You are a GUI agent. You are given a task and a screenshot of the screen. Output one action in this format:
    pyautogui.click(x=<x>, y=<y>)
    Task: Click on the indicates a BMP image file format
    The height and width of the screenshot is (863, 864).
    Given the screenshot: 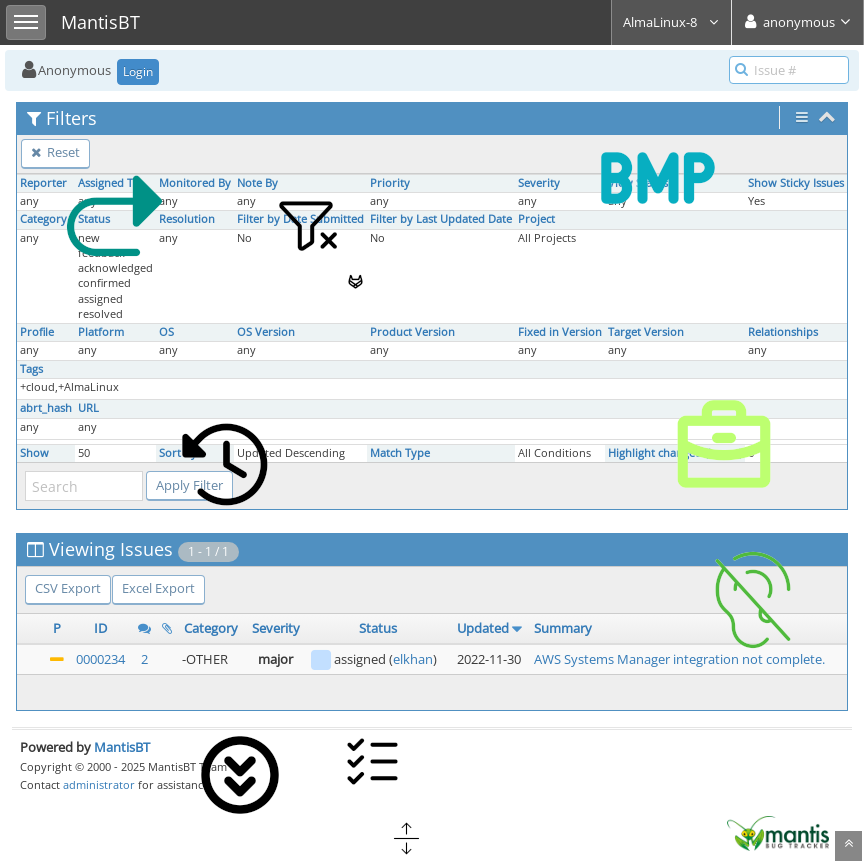 What is the action you would take?
    pyautogui.click(x=658, y=178)
    